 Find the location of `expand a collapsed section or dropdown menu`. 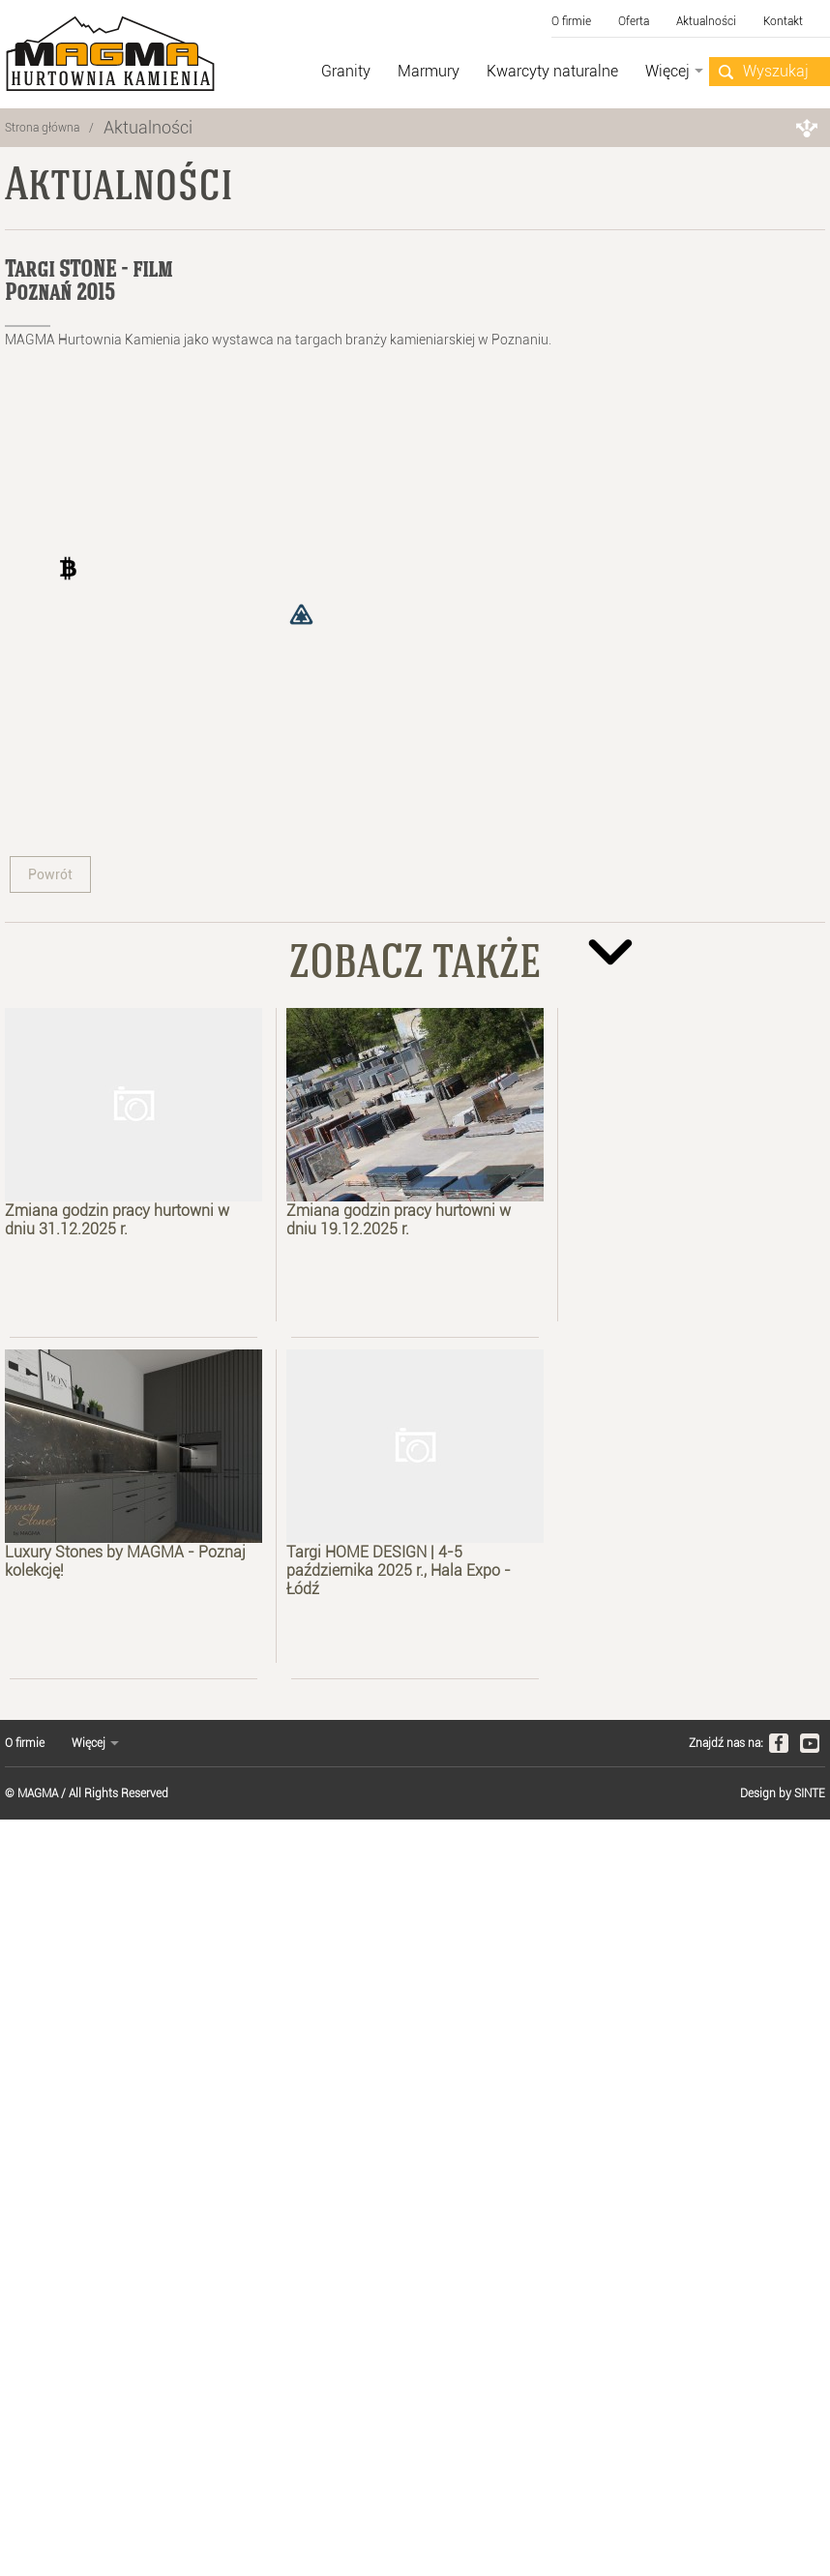

expand a collapsed section or dropdown menu is located at coordinates (610, 951).